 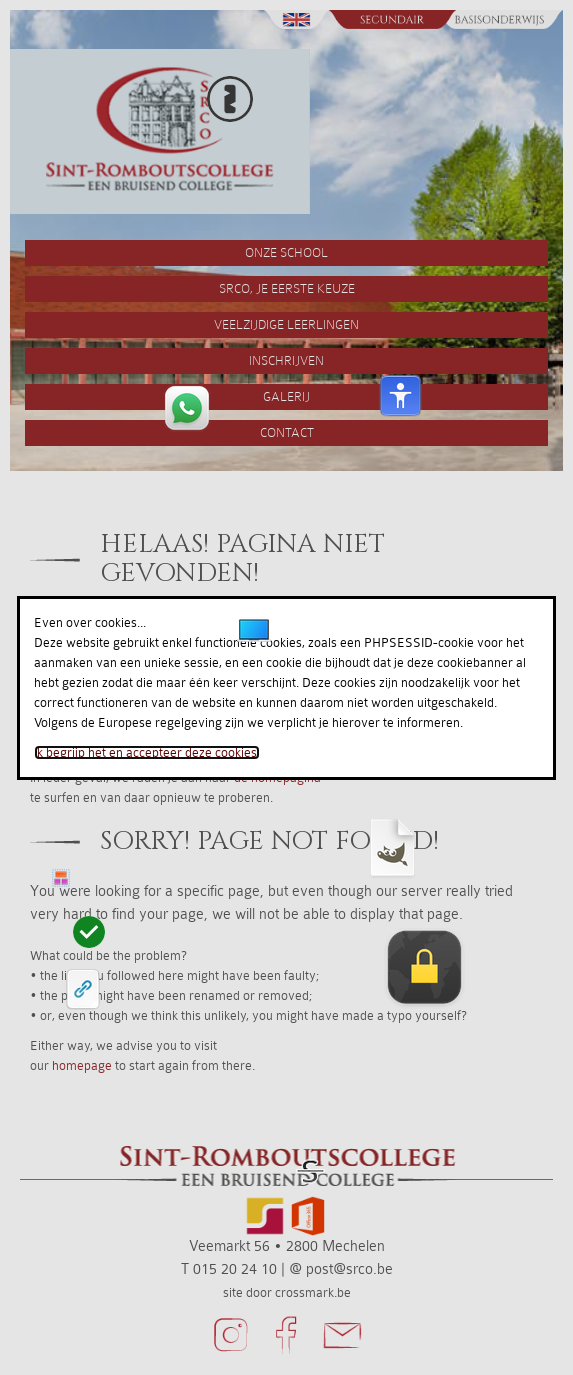 I want to click on open a compressed GIMP project file, so click(x=392, y=848).